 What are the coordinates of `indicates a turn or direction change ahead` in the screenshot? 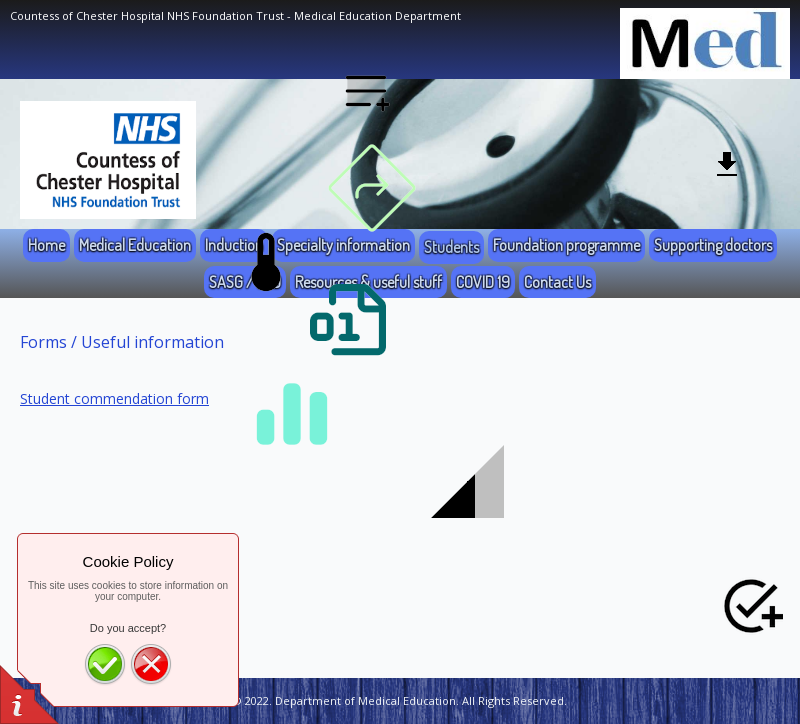 It's located at (372, 188).